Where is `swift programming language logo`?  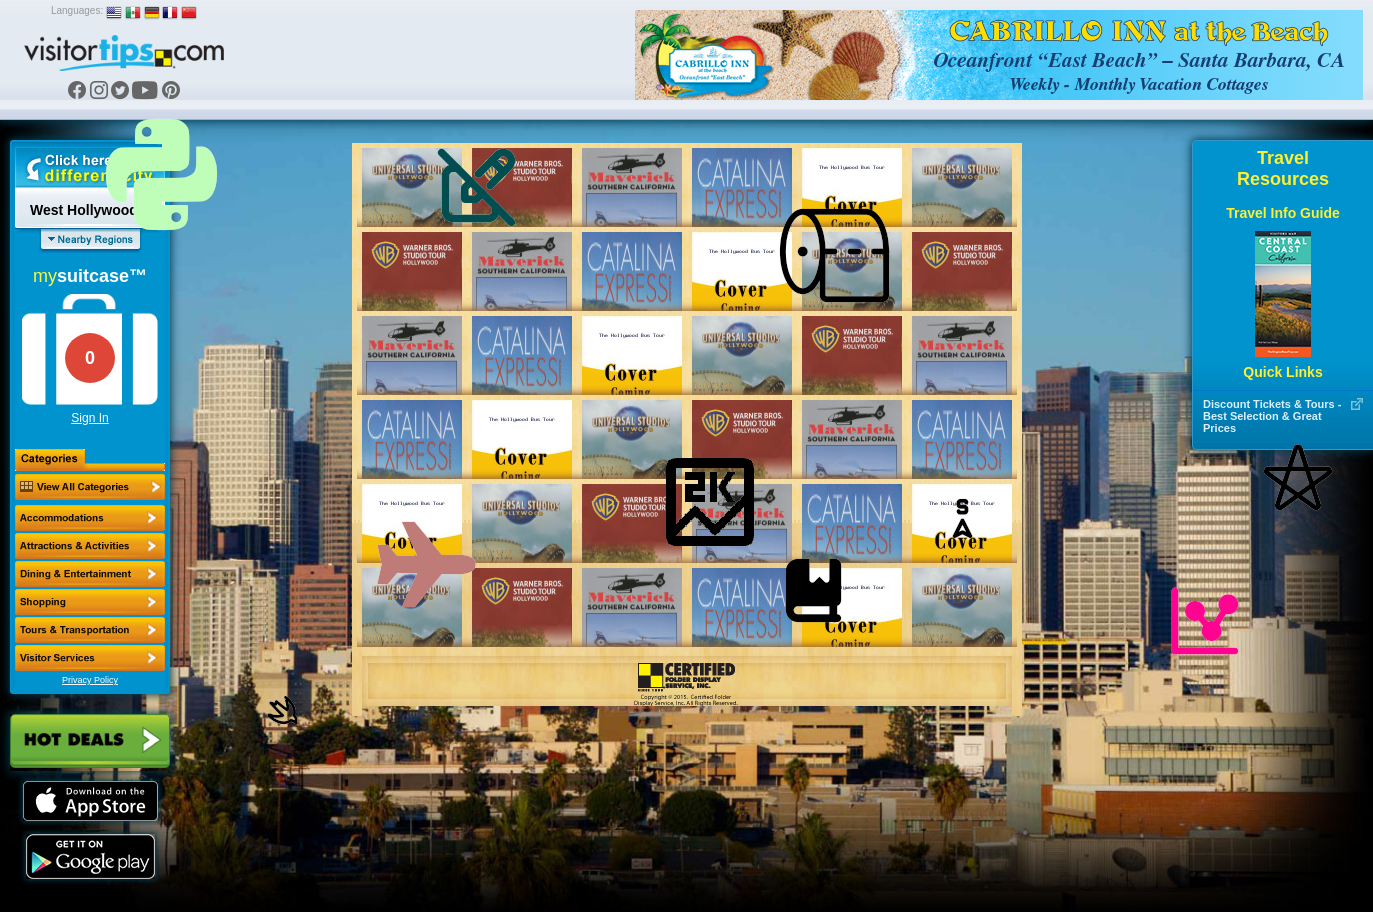 swift programming language logo is located at coordinates (282, 710).